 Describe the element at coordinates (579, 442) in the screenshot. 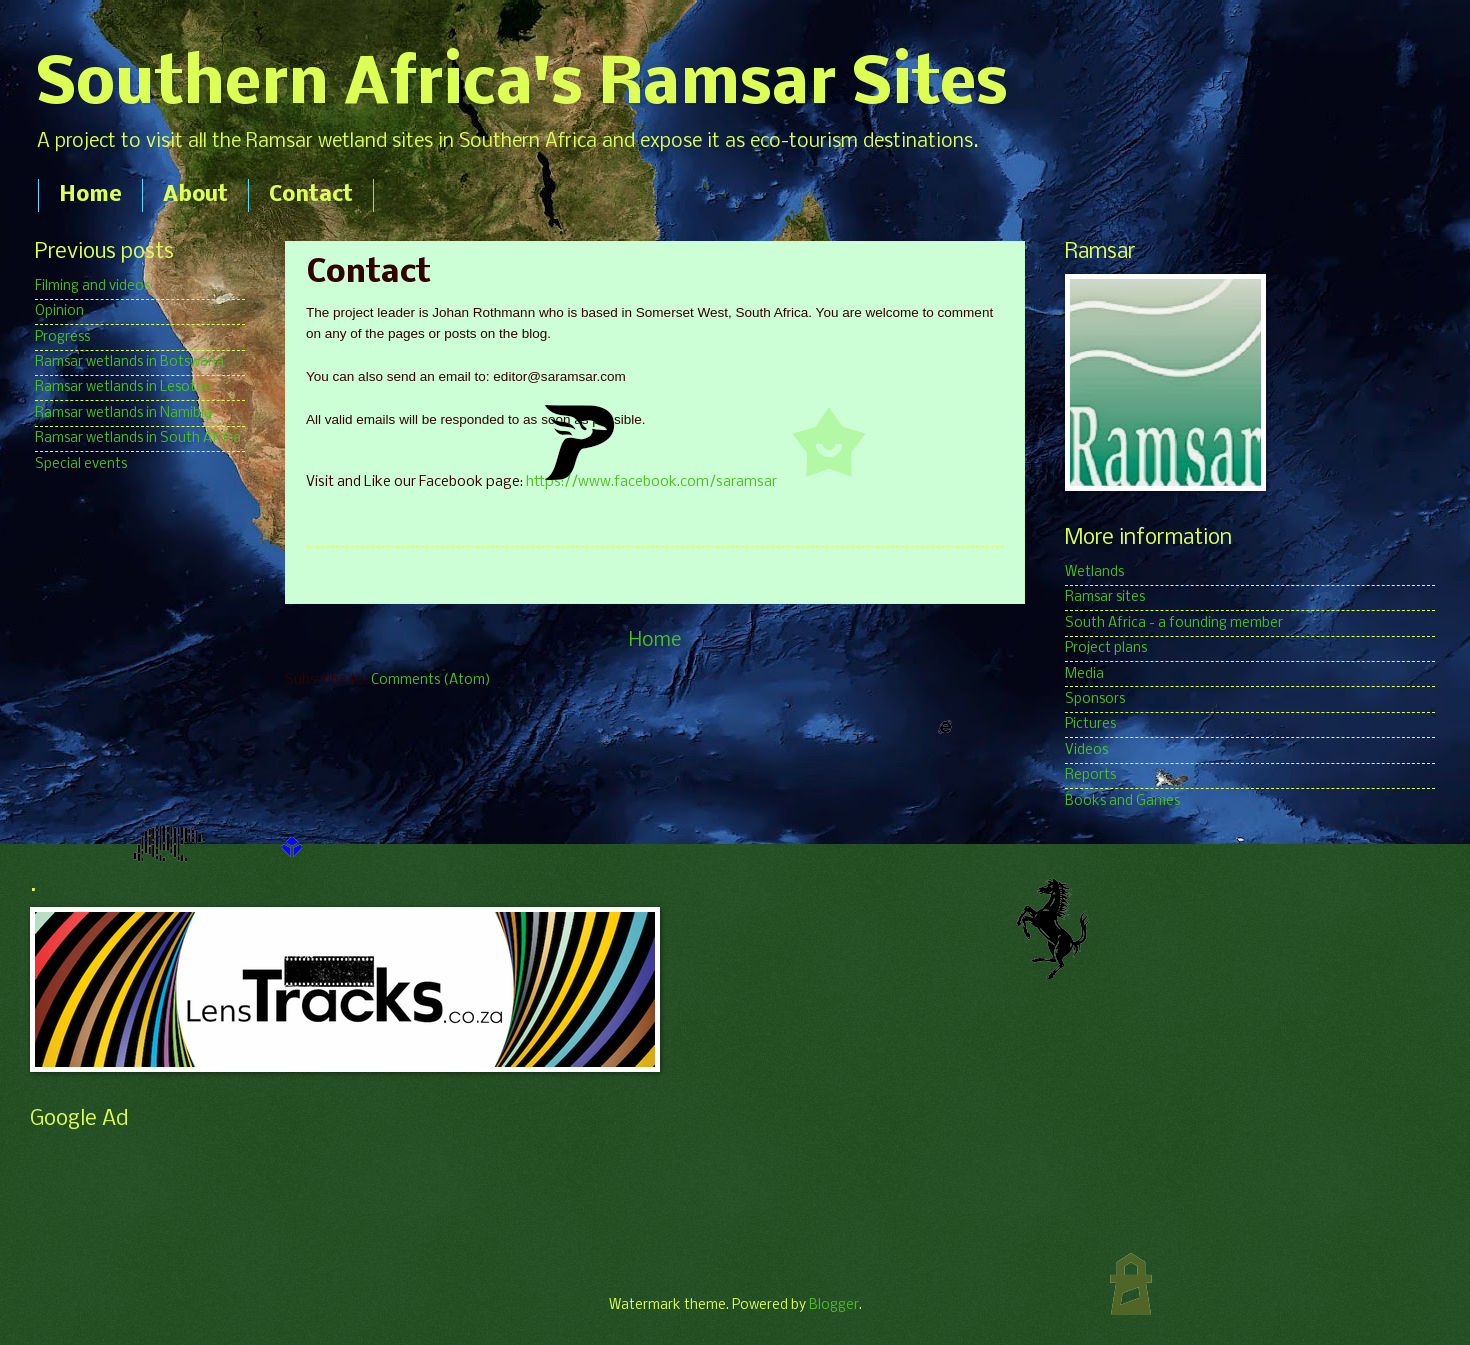

I see `pelican static site generator logo` at that location.